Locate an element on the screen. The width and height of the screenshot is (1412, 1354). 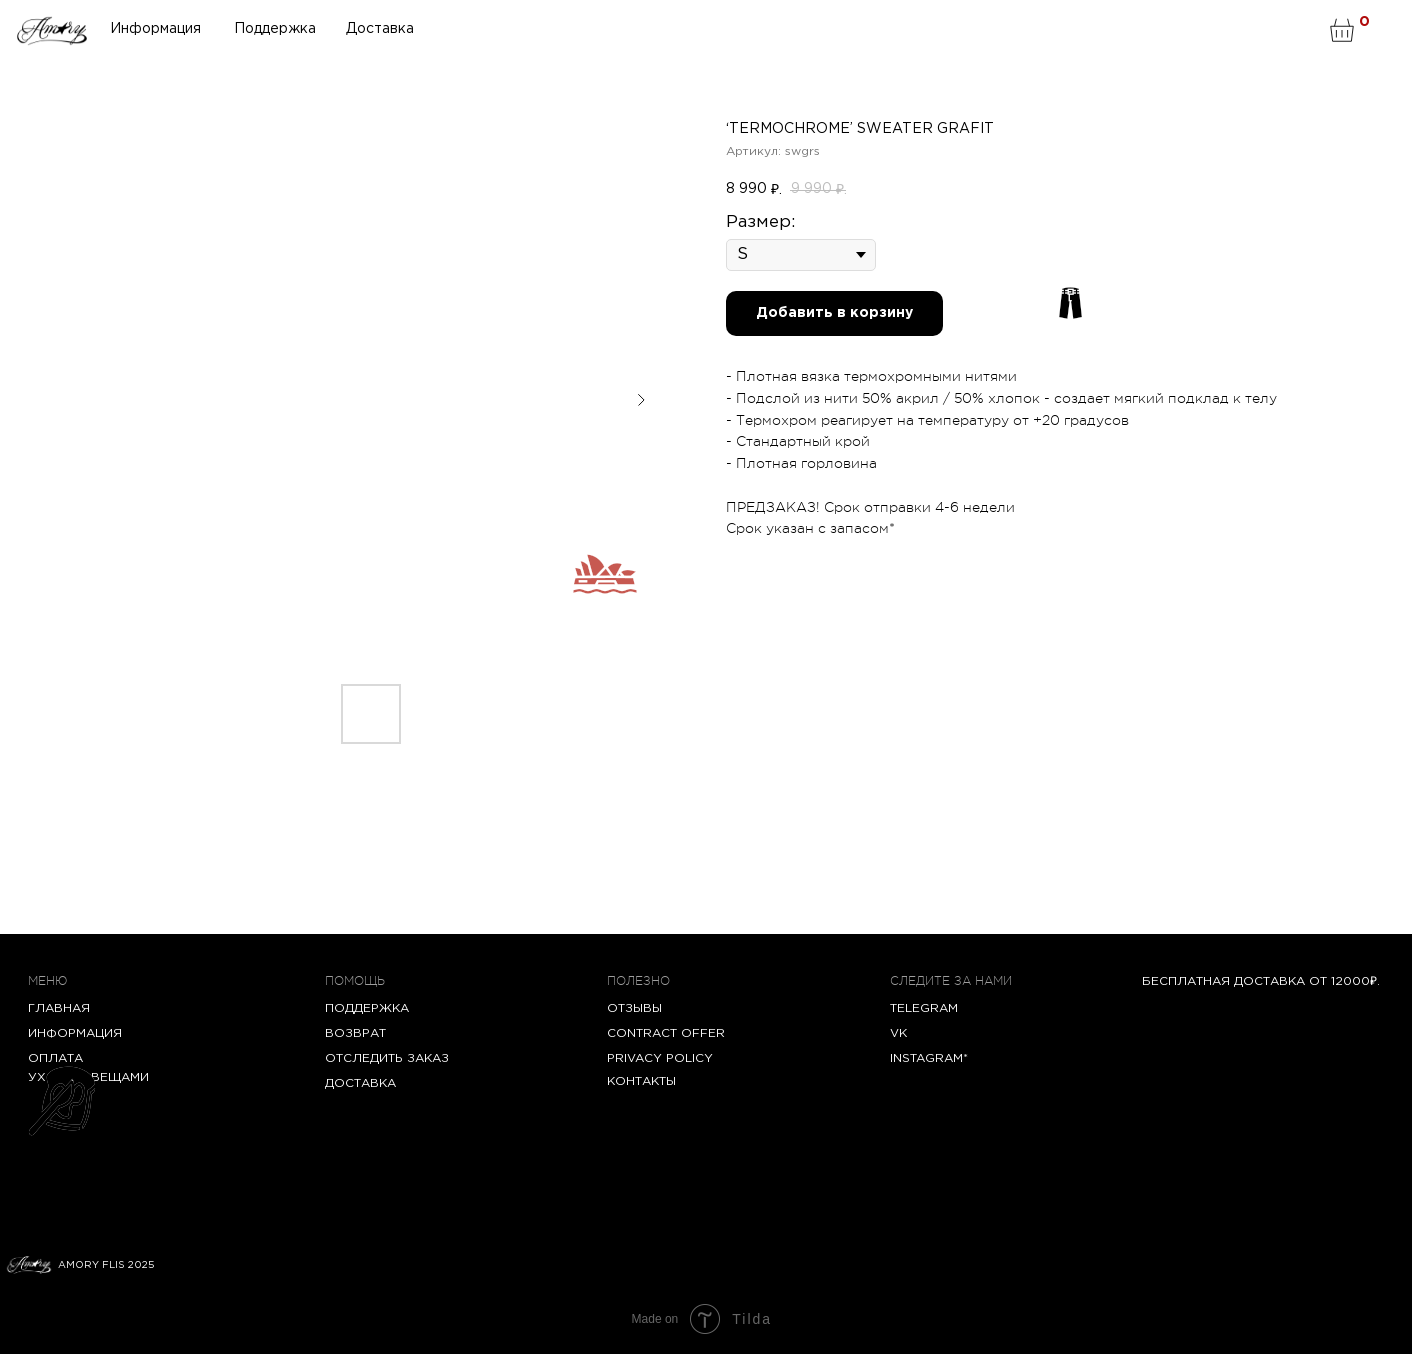
breakfast or food-related game item is located at coordinates (62, 1101).